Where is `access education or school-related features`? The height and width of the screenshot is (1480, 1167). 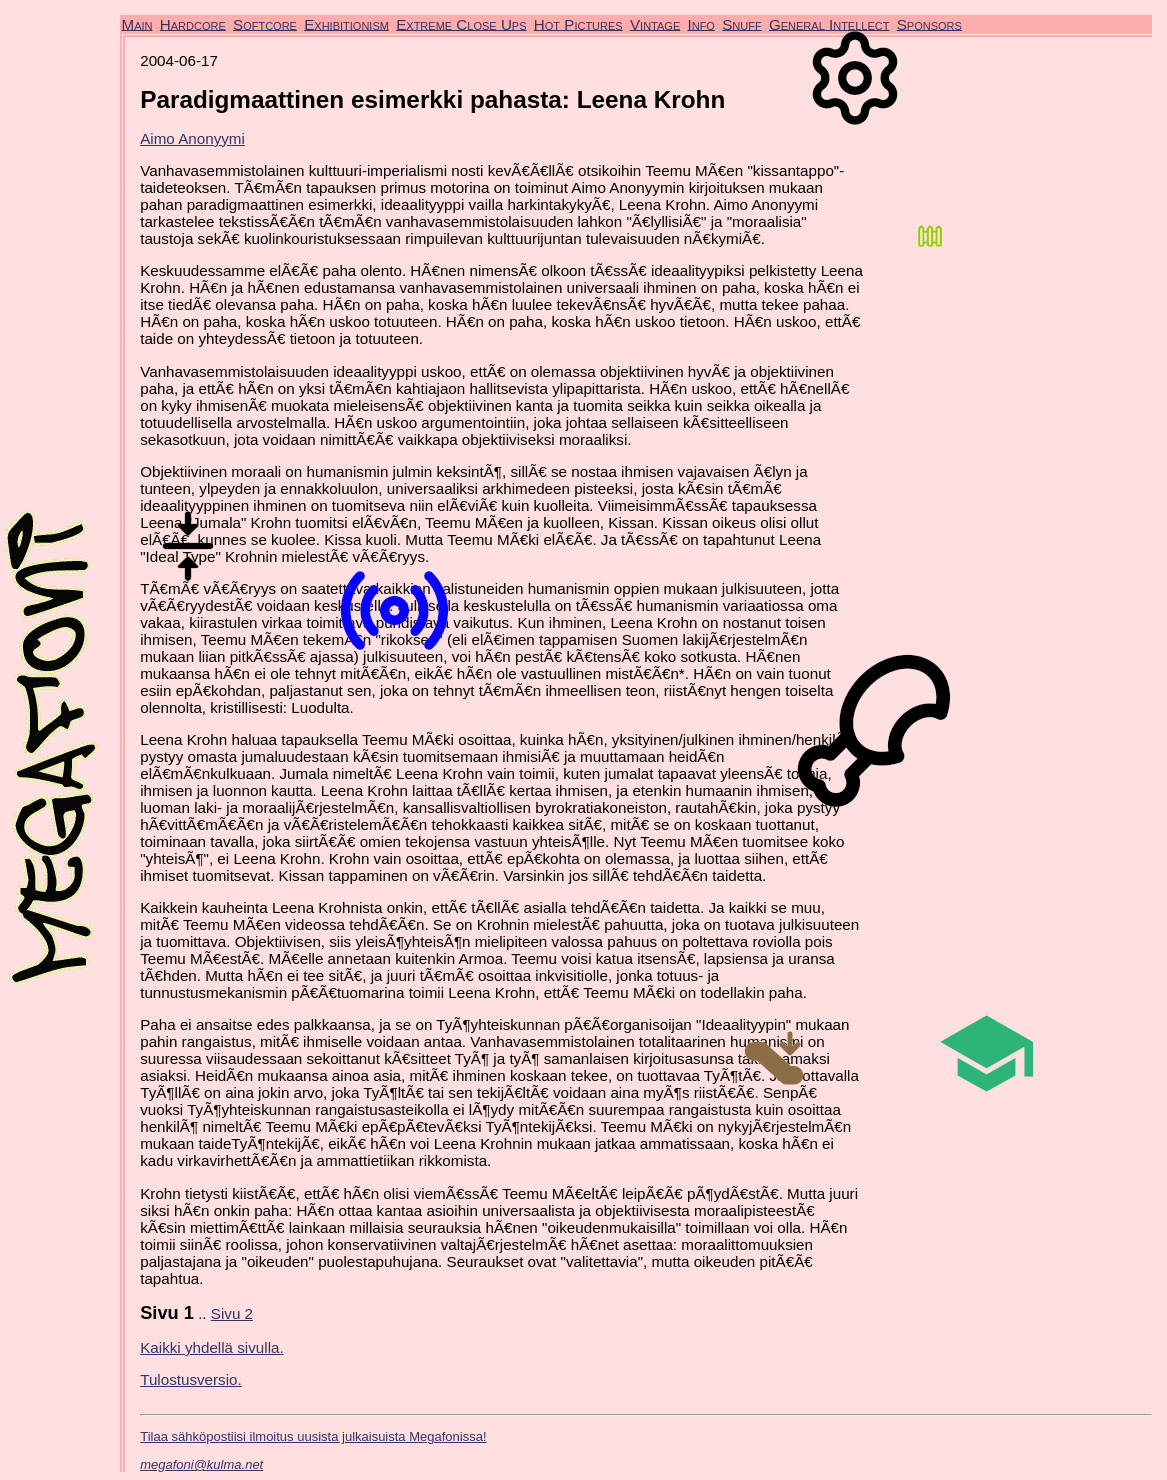
access education or school-related features is located at coordinates (986, 1053).